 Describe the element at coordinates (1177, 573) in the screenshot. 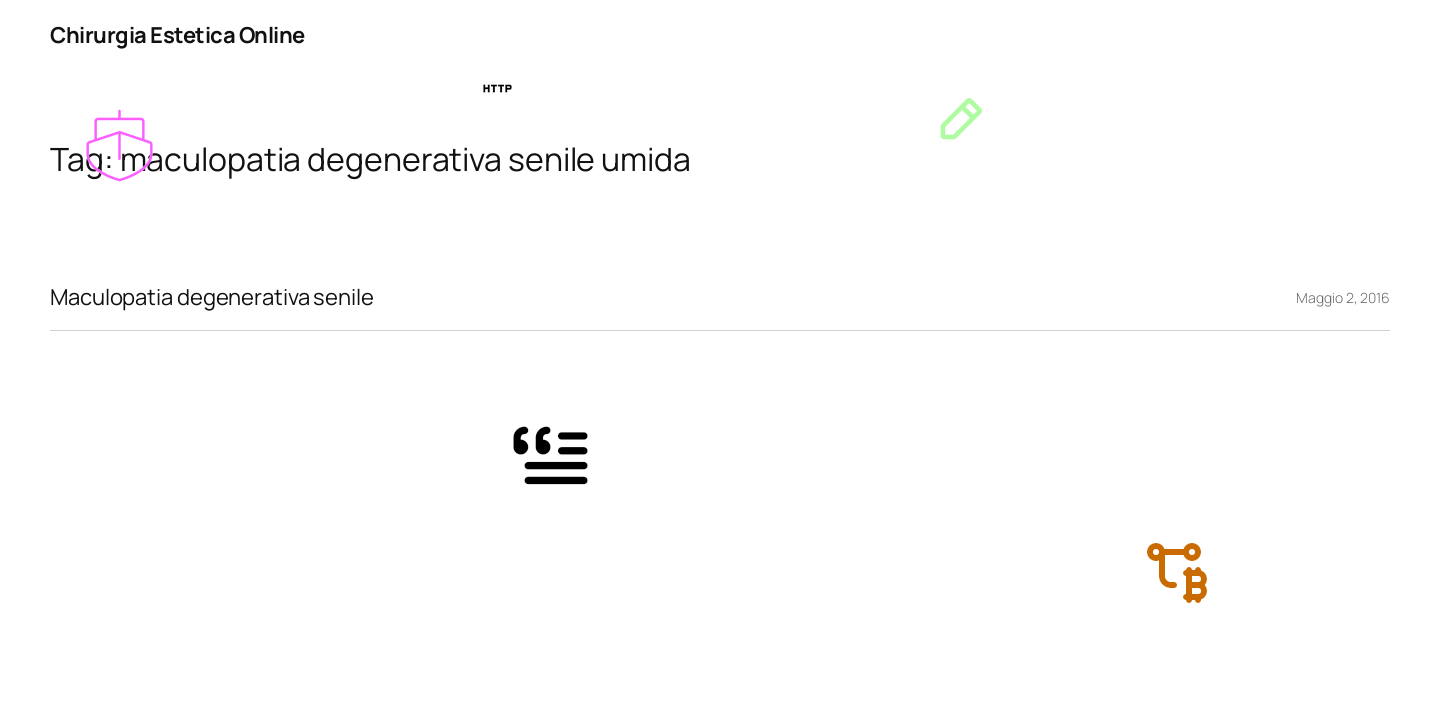

I see `view bitcoin transaction history` at that location.